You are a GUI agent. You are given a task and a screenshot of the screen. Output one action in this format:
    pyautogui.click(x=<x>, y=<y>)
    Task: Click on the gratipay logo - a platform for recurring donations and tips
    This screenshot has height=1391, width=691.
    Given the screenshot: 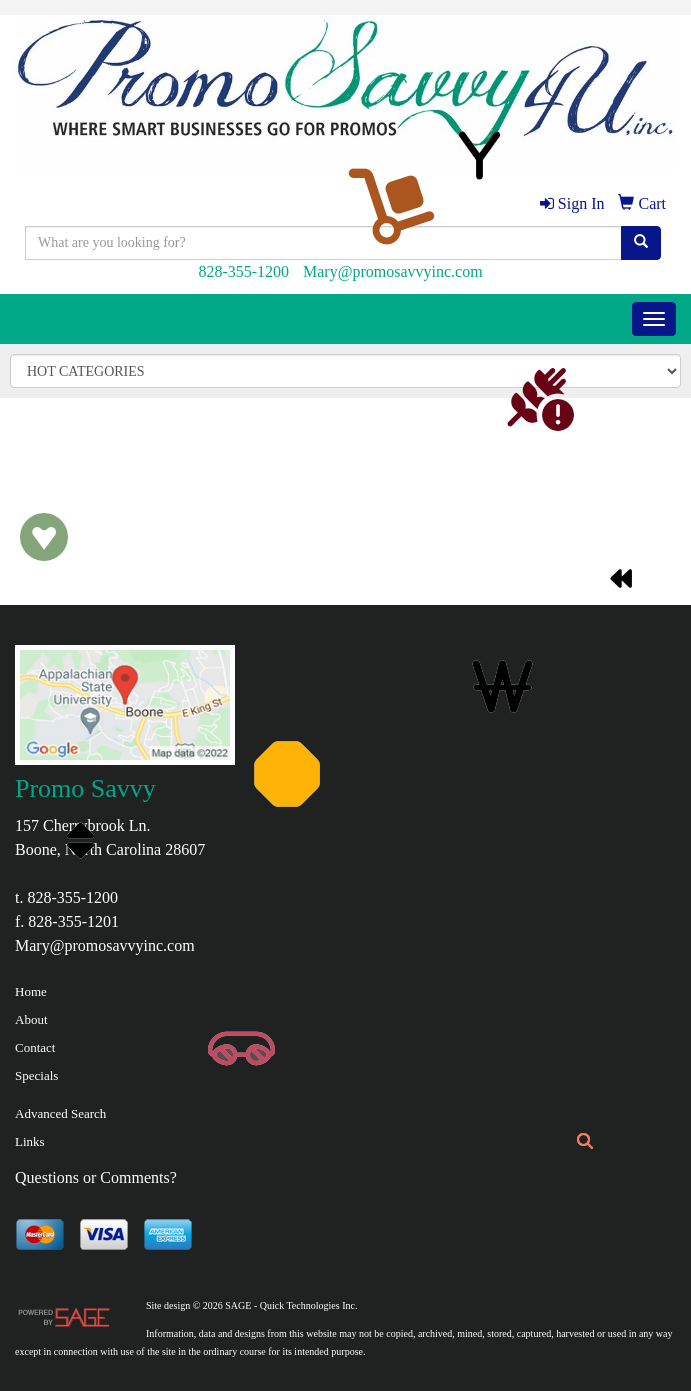 What is the action you would take?
    pyautogui.click(x=44, y=537)
    